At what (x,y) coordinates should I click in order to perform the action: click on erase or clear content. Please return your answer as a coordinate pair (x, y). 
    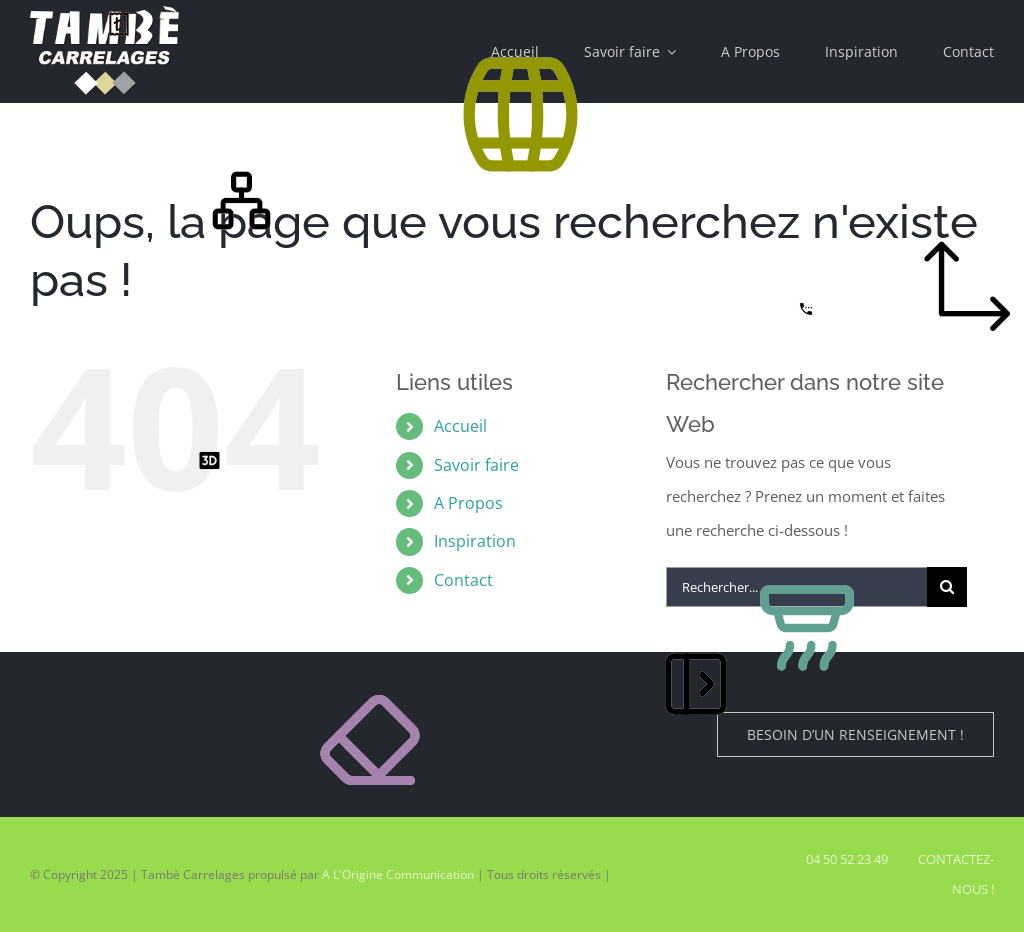
    Looking at the image, I should click on (370, 740).